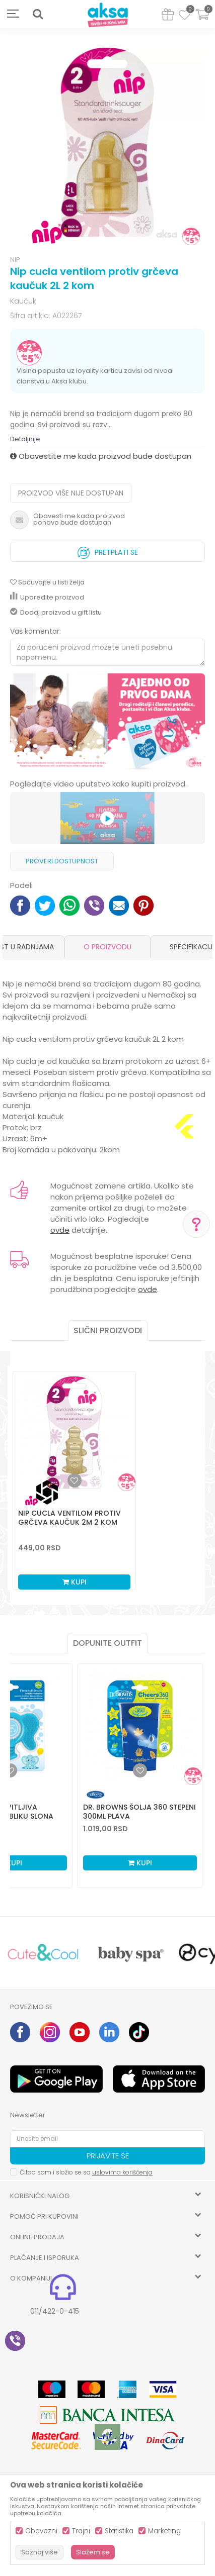  What do you see at coordinates (107, 2437) in the screenshot?
I see `ember.js framework logo` at bounding box center [107, 2437].